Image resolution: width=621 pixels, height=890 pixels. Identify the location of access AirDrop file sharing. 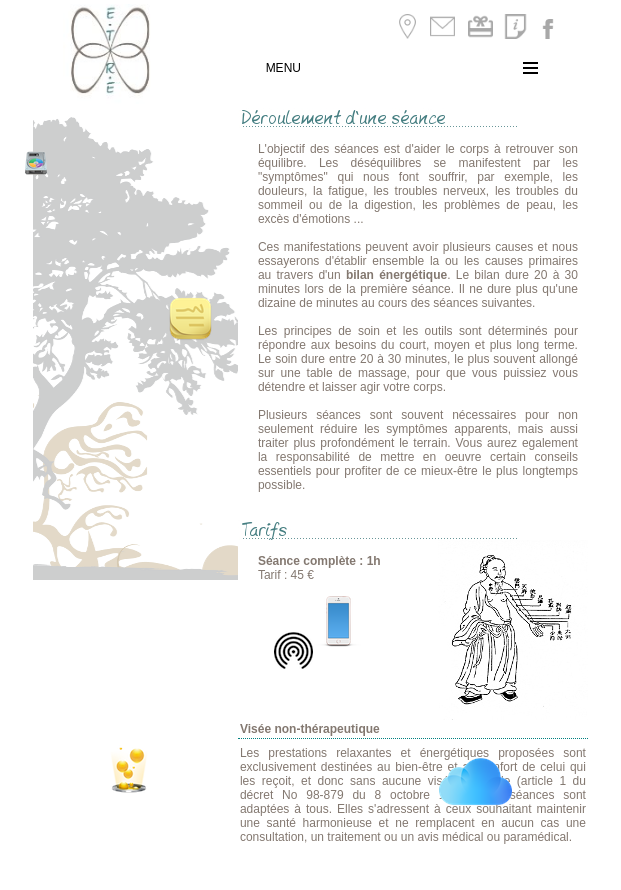
(293, 650).